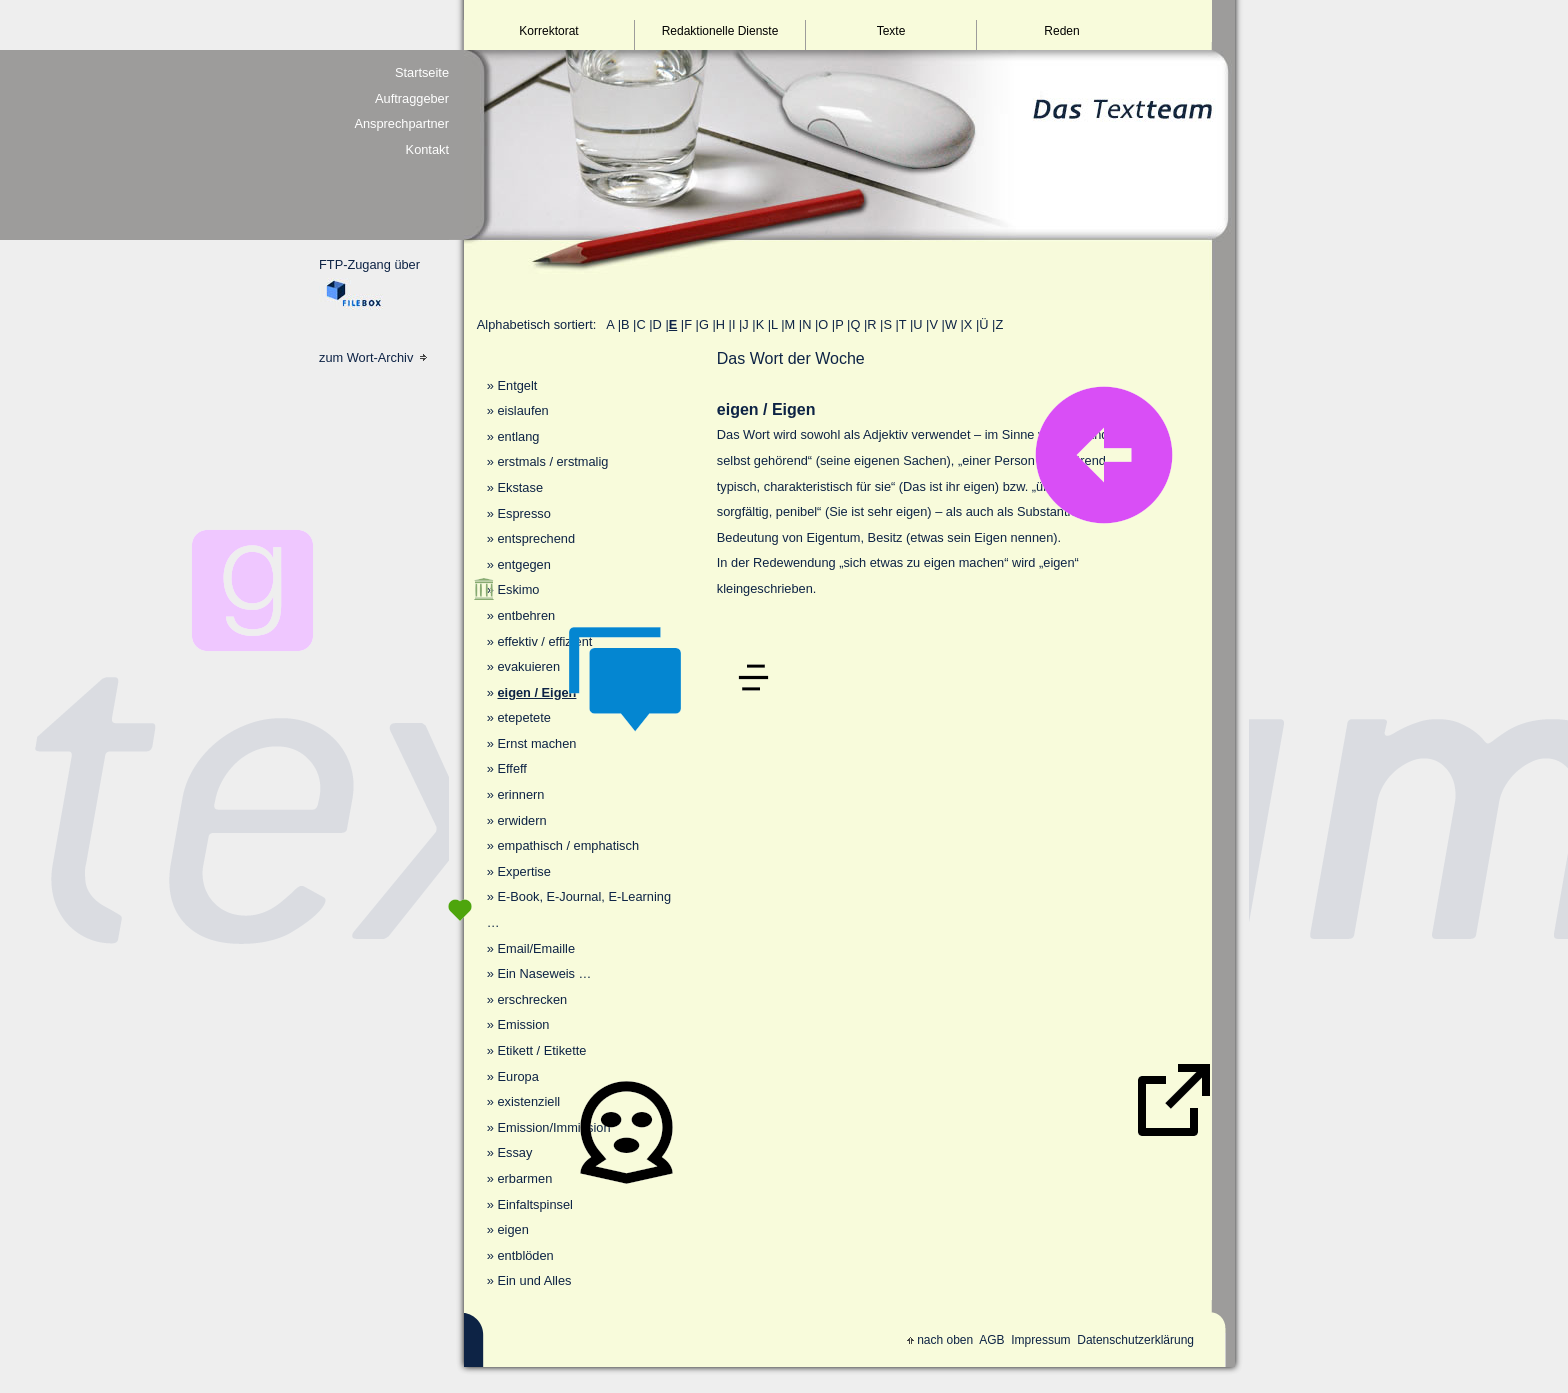  What do you see at coordinates (484, 589) in the screenshot?
I see `visit the Internet Archive website` at bounding box center [484, 589].